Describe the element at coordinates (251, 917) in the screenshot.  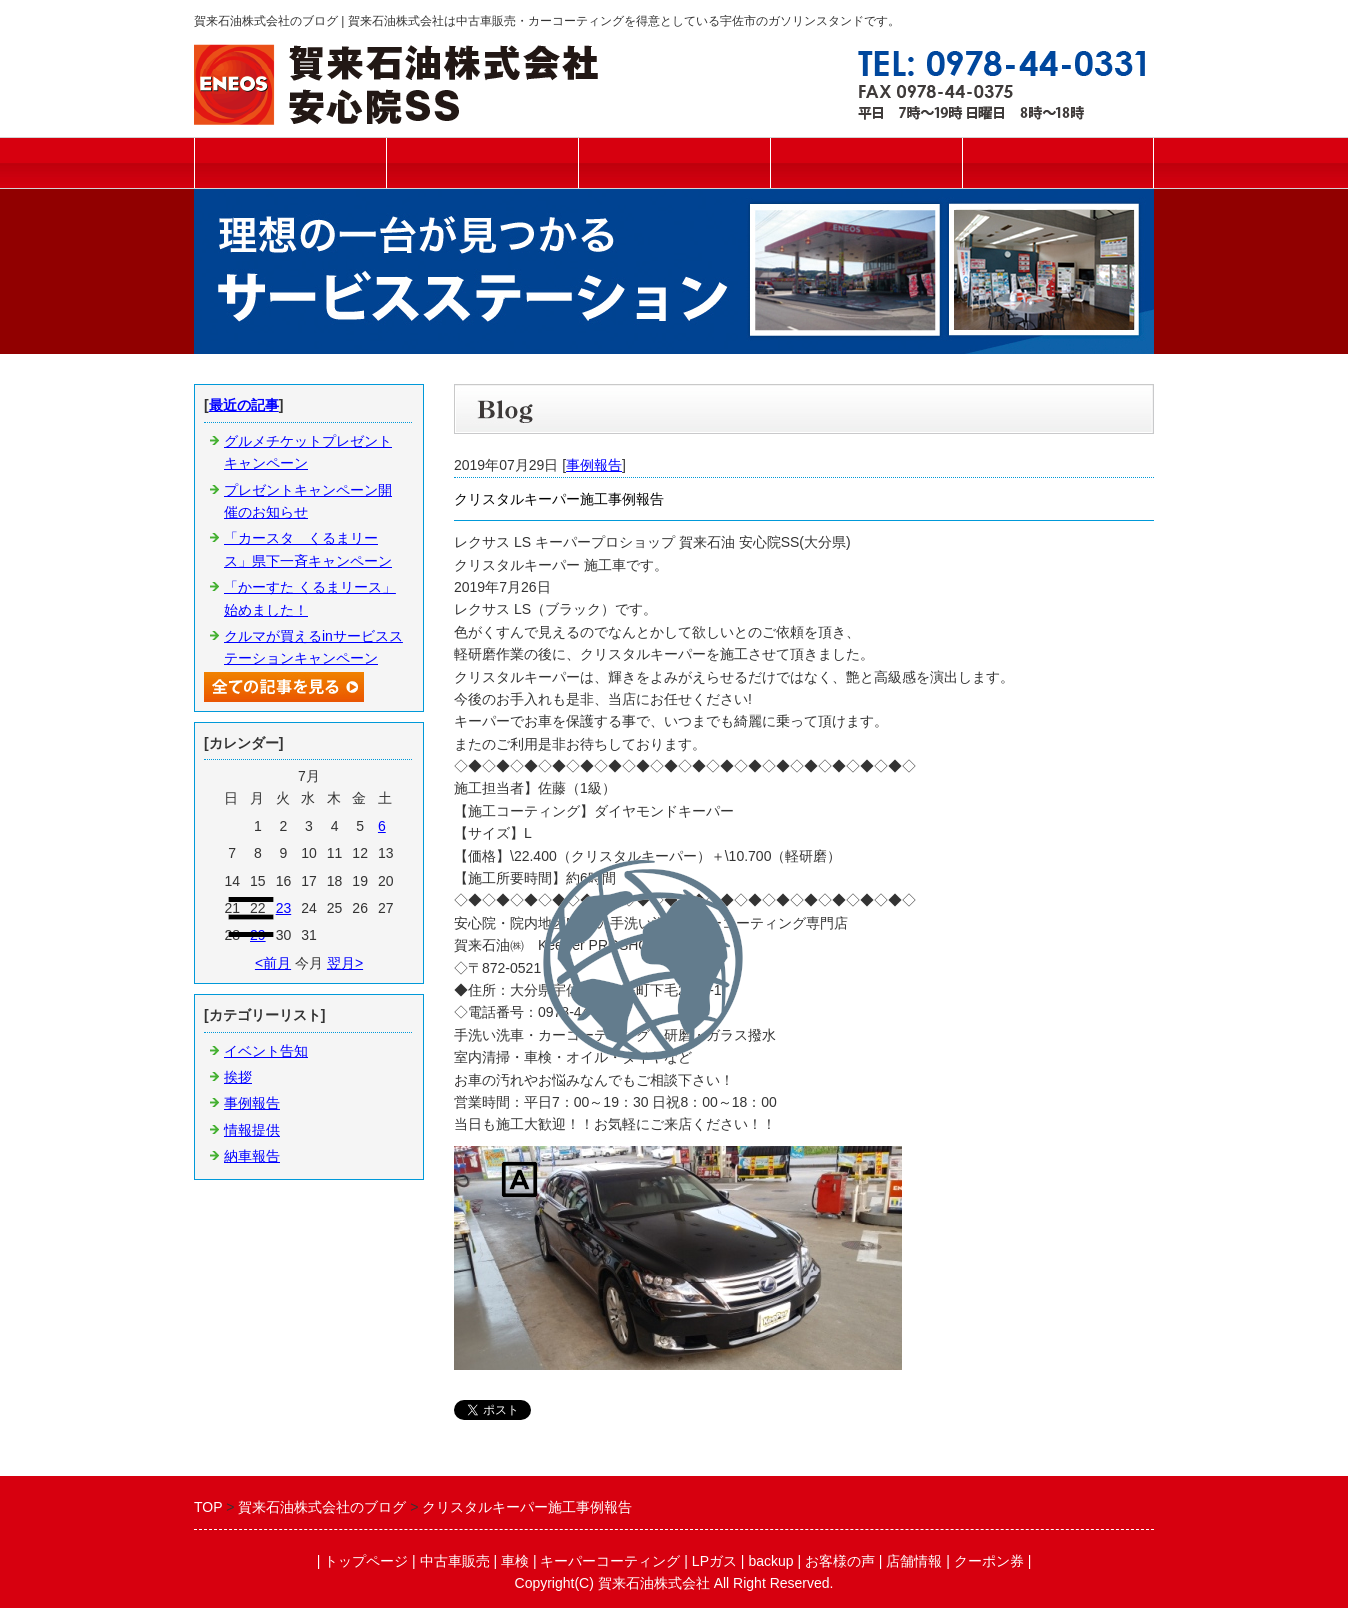
I see `open navigation menu` at that location.